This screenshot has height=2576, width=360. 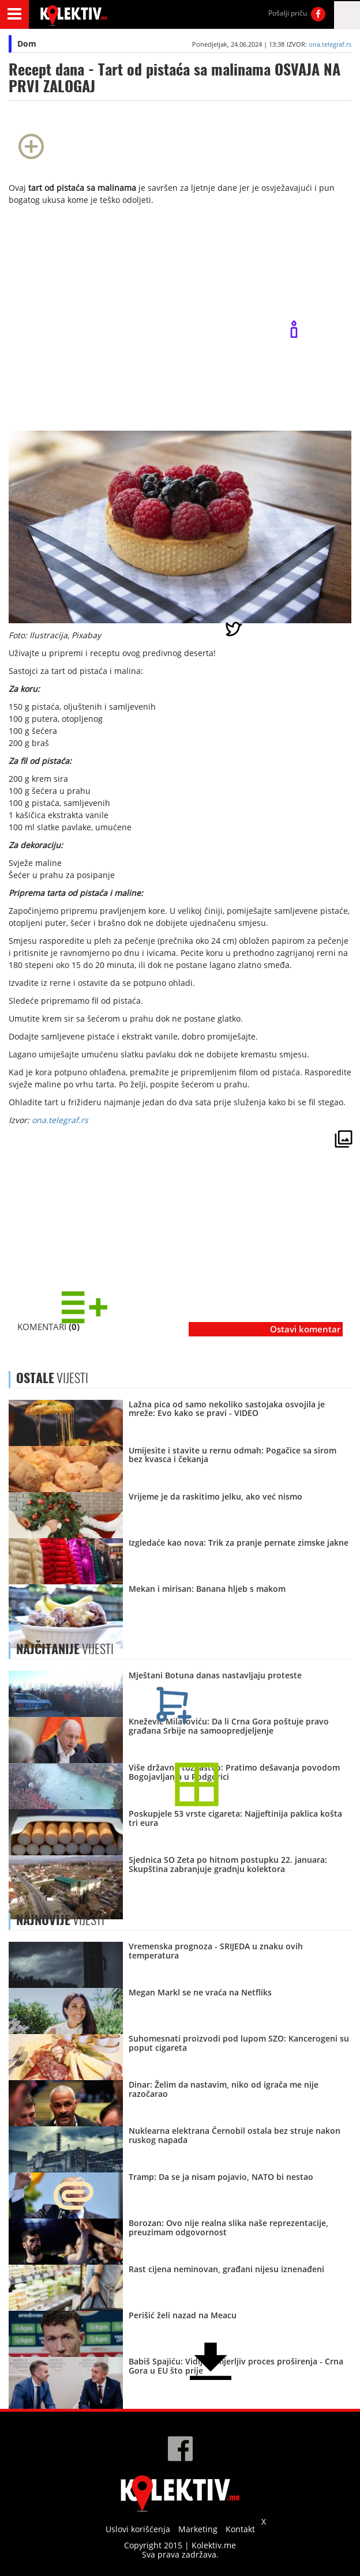 What do you see at coordinates (84, 1307) in the screenshot?
I see `add a new item to the list` at bounding box center [84, 1307].